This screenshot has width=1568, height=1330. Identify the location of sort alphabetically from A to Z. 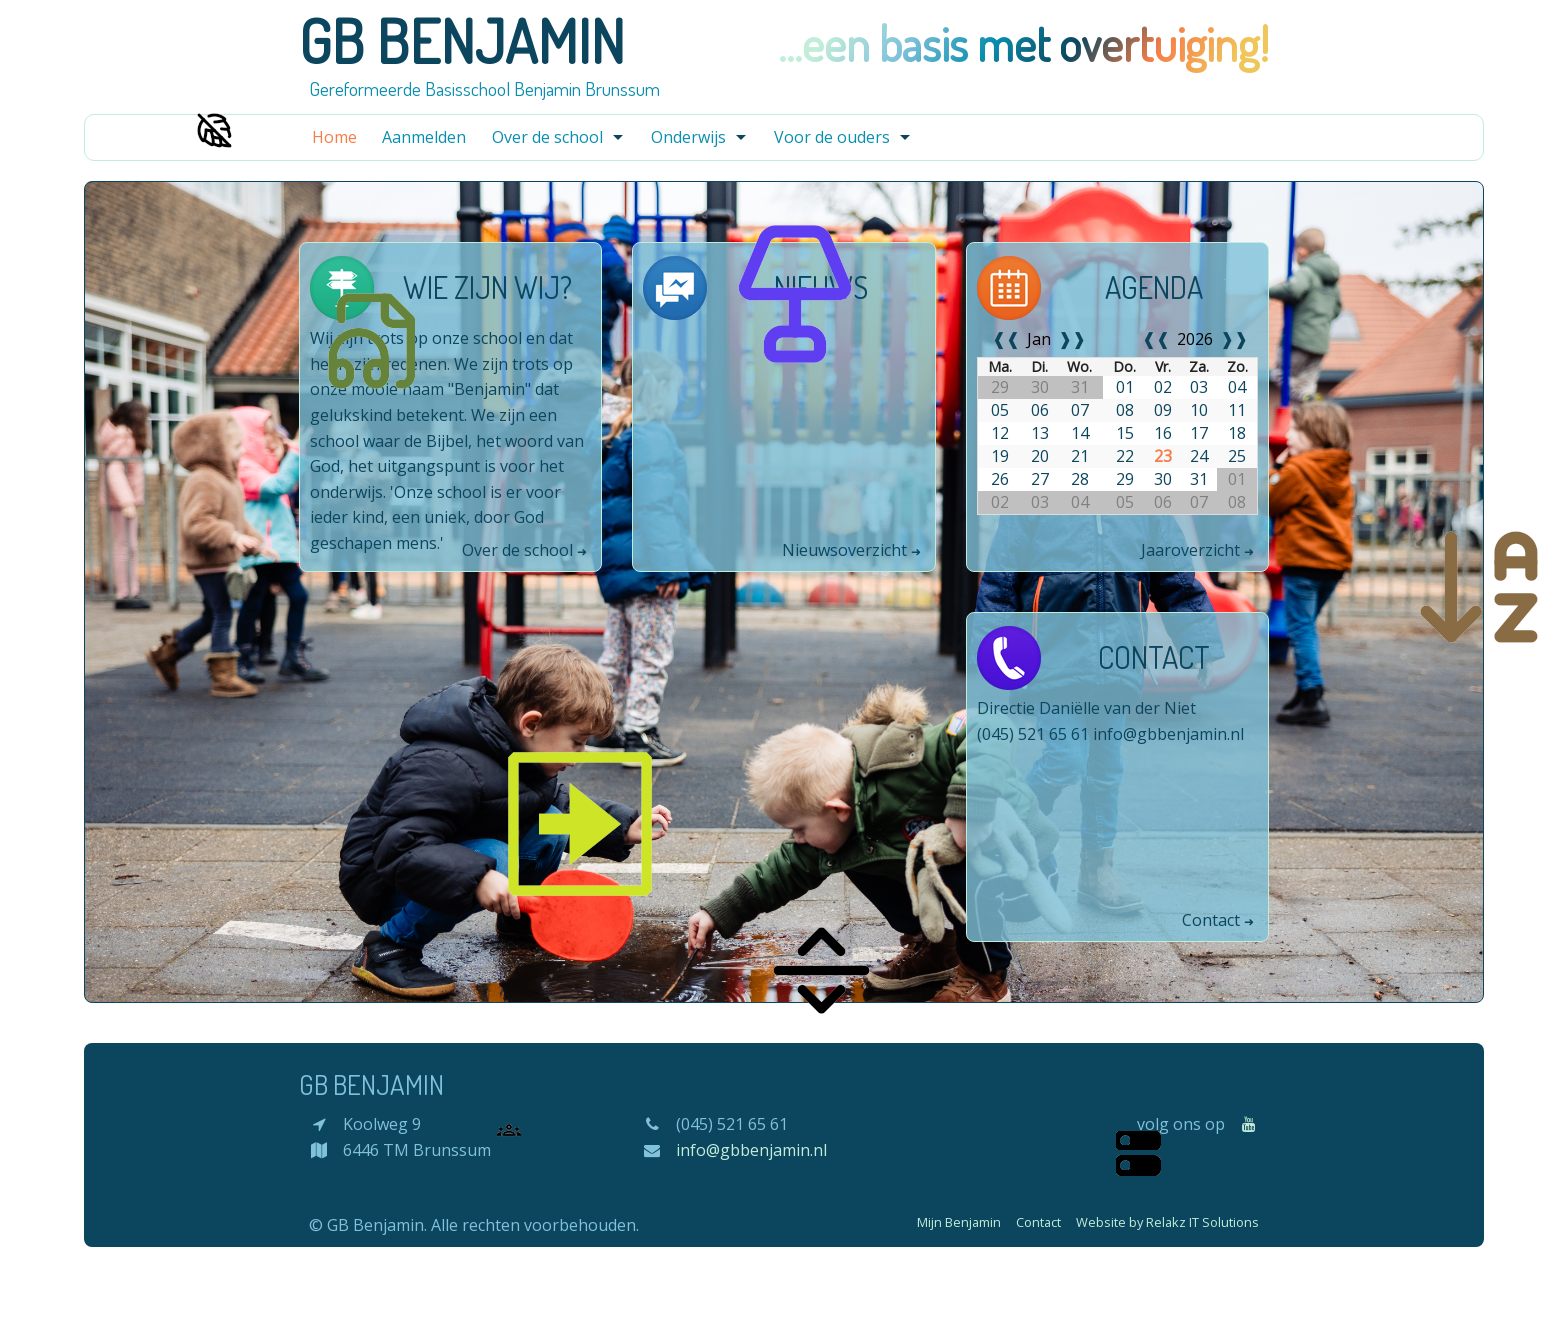
(1482, 587).